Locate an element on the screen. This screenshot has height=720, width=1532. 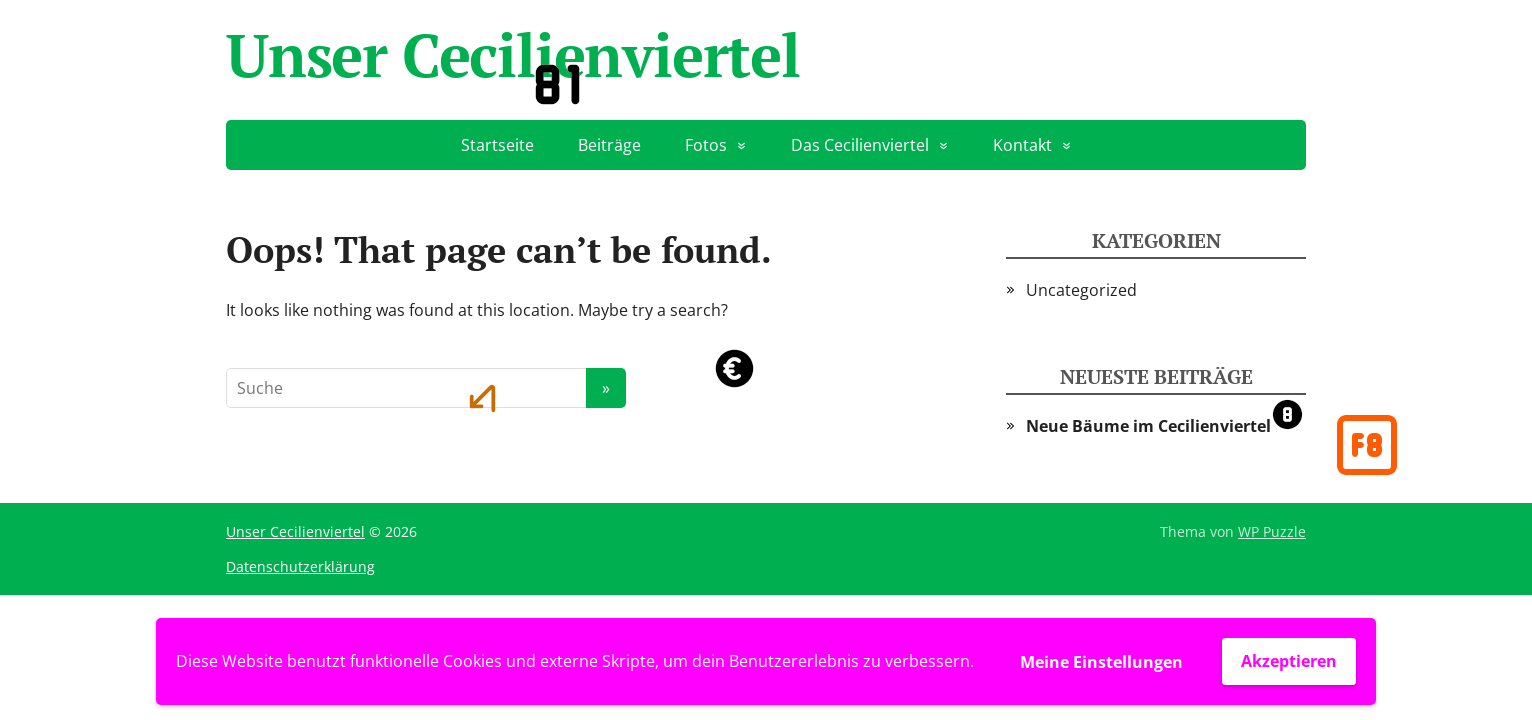
indicates step 8 in a multi-step process is located at coordinates (1287, 414).